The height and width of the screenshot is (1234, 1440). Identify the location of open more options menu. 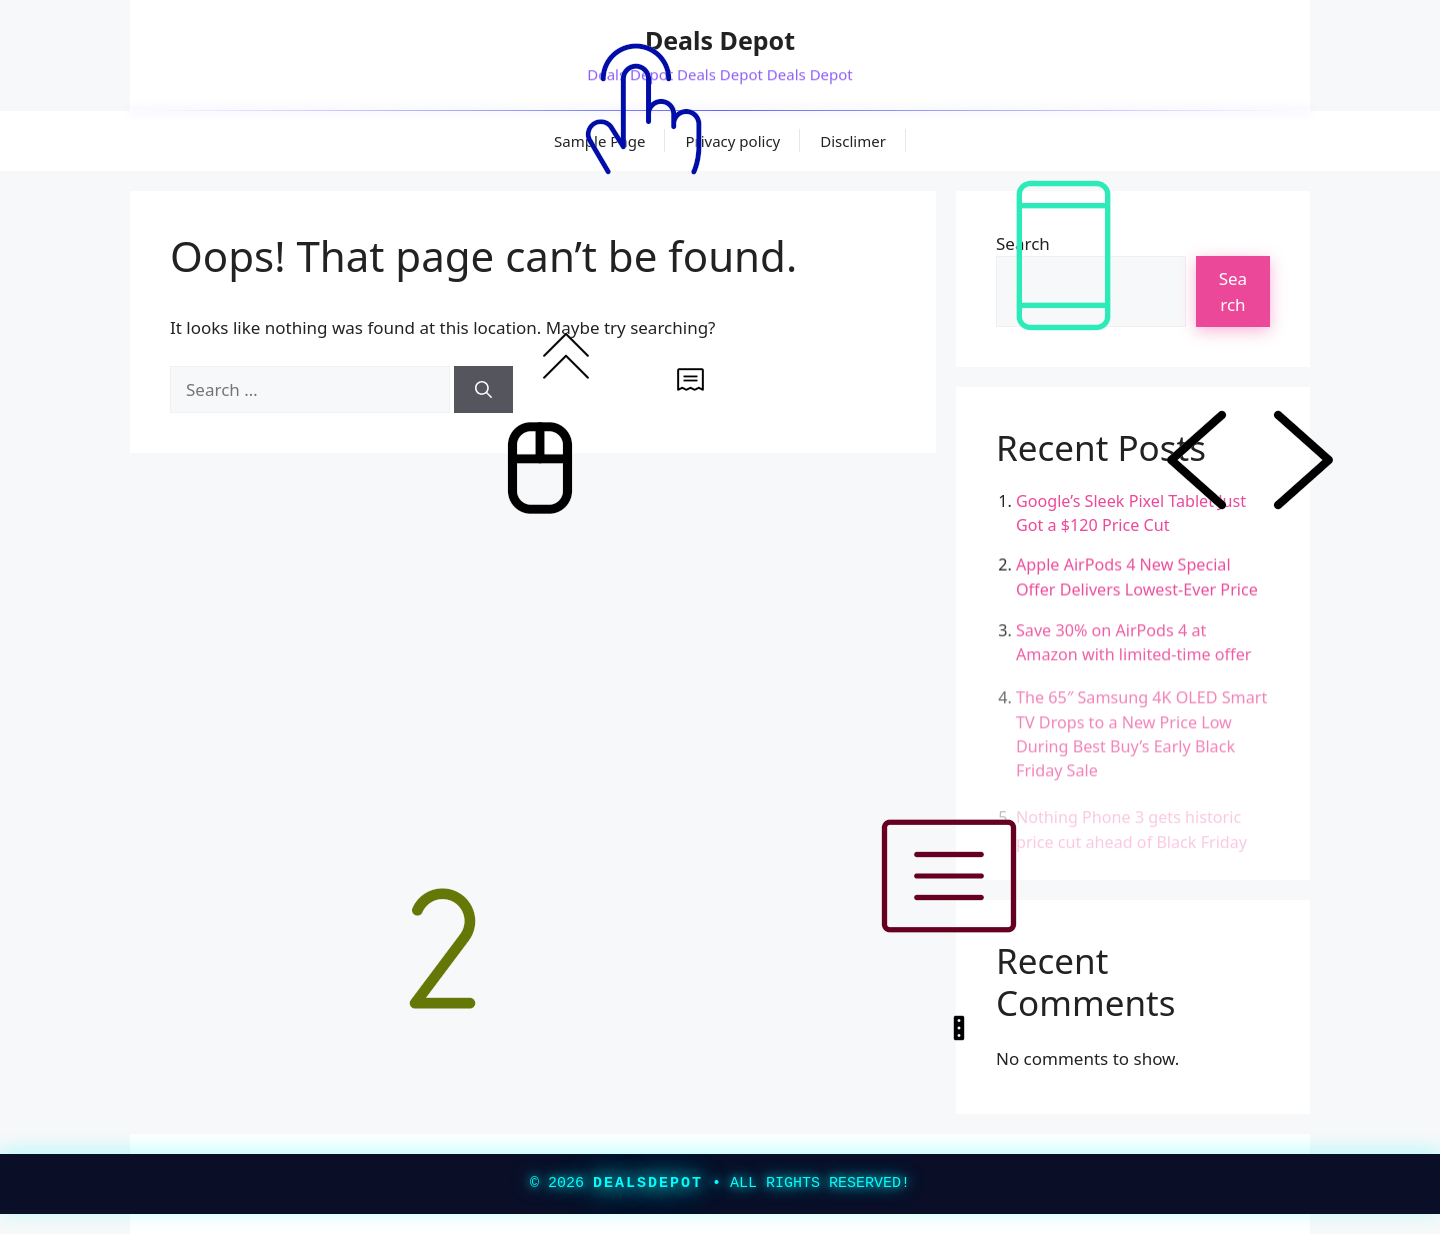
(959, 1028).